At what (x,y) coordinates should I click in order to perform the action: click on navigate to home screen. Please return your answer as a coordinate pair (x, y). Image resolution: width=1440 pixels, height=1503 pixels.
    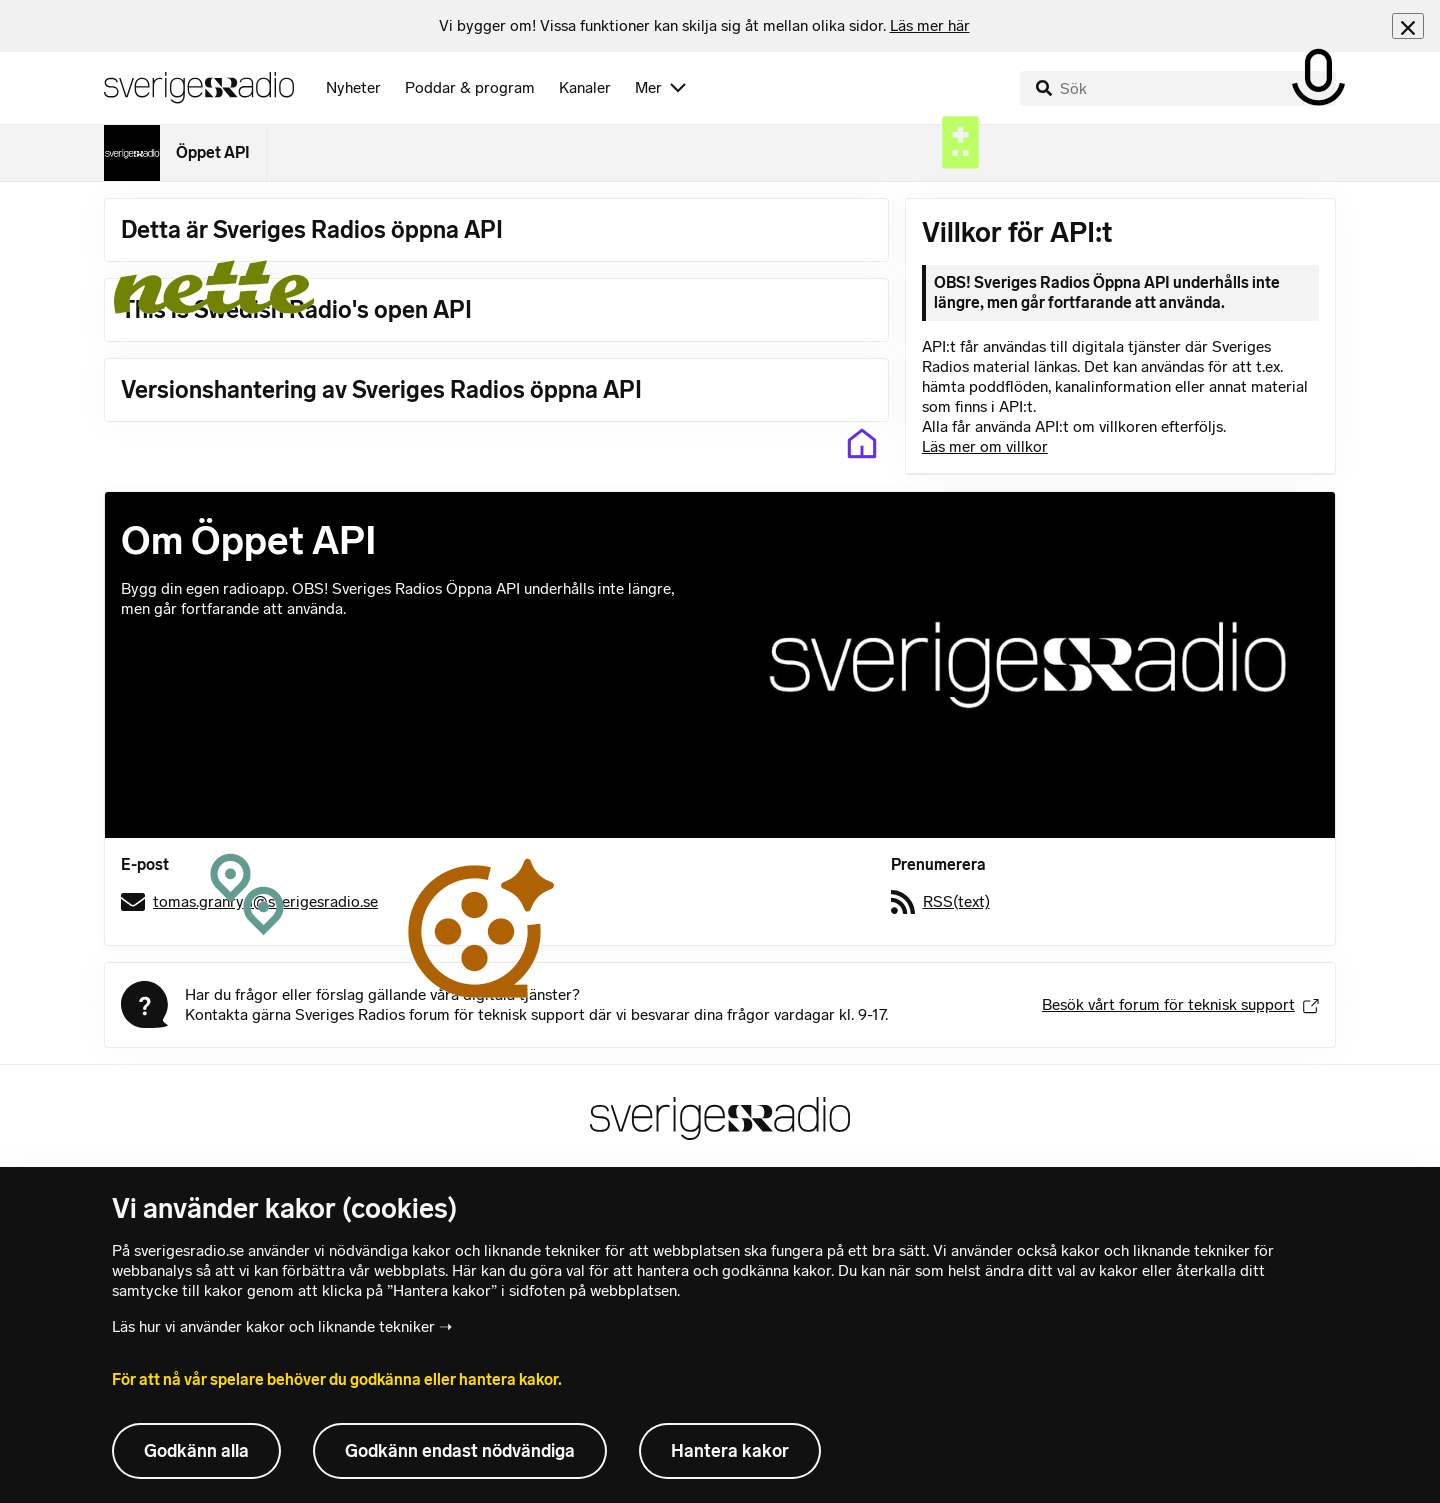
    Looking at the image, I should click on (862, 444).